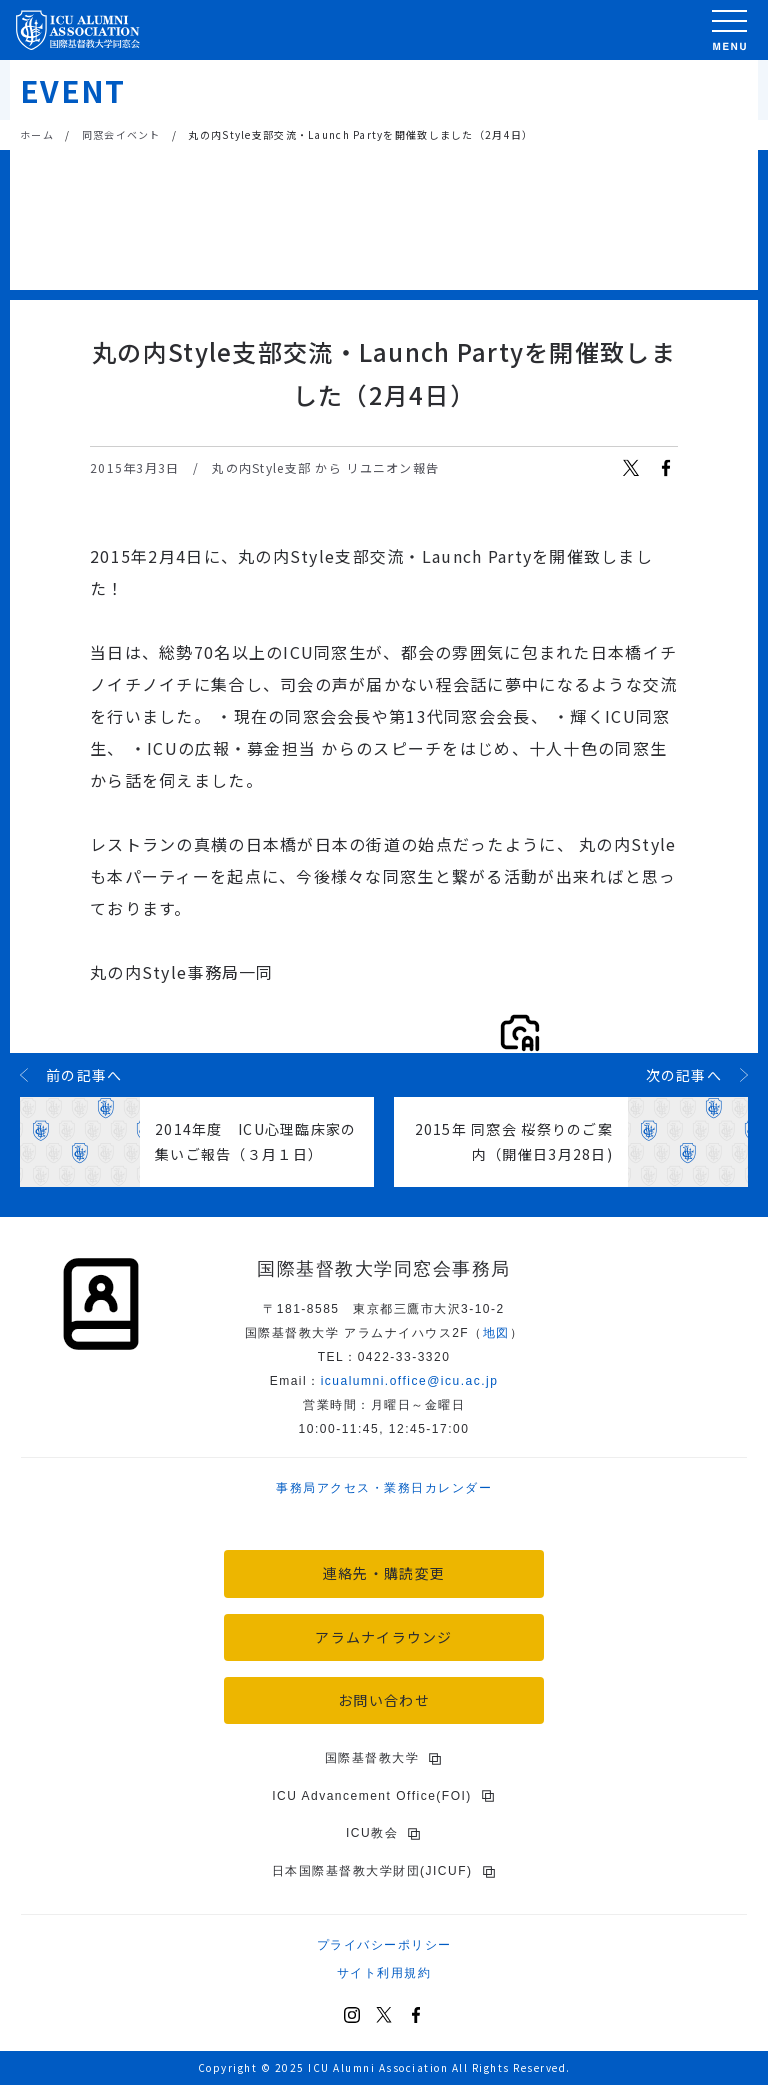 This screenshot has height=2085, width=768. What do you see at coordinates (520, 1032) in the screenshot?
I see `access AI-powered camera features` at bounding box center [520, 1032].